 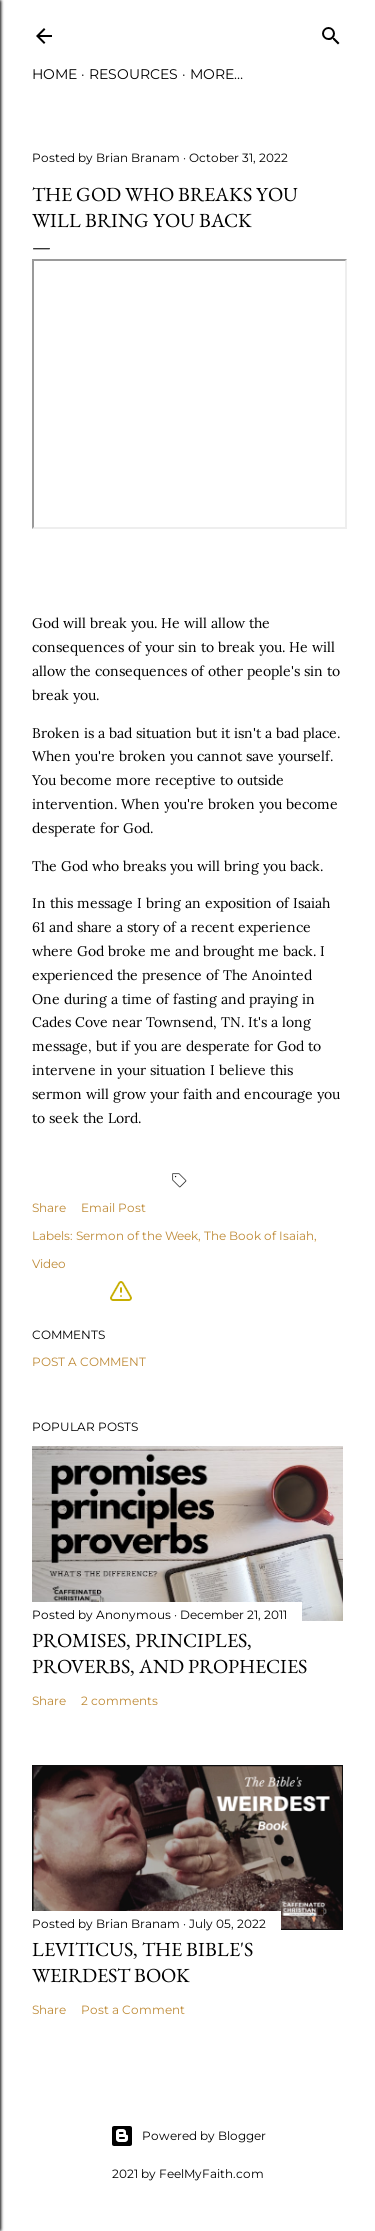 What do you see at coordinates (121, 1291) in the screenshot?
I see `indicates a warning or alert status` at bounding box center [121, 1291].